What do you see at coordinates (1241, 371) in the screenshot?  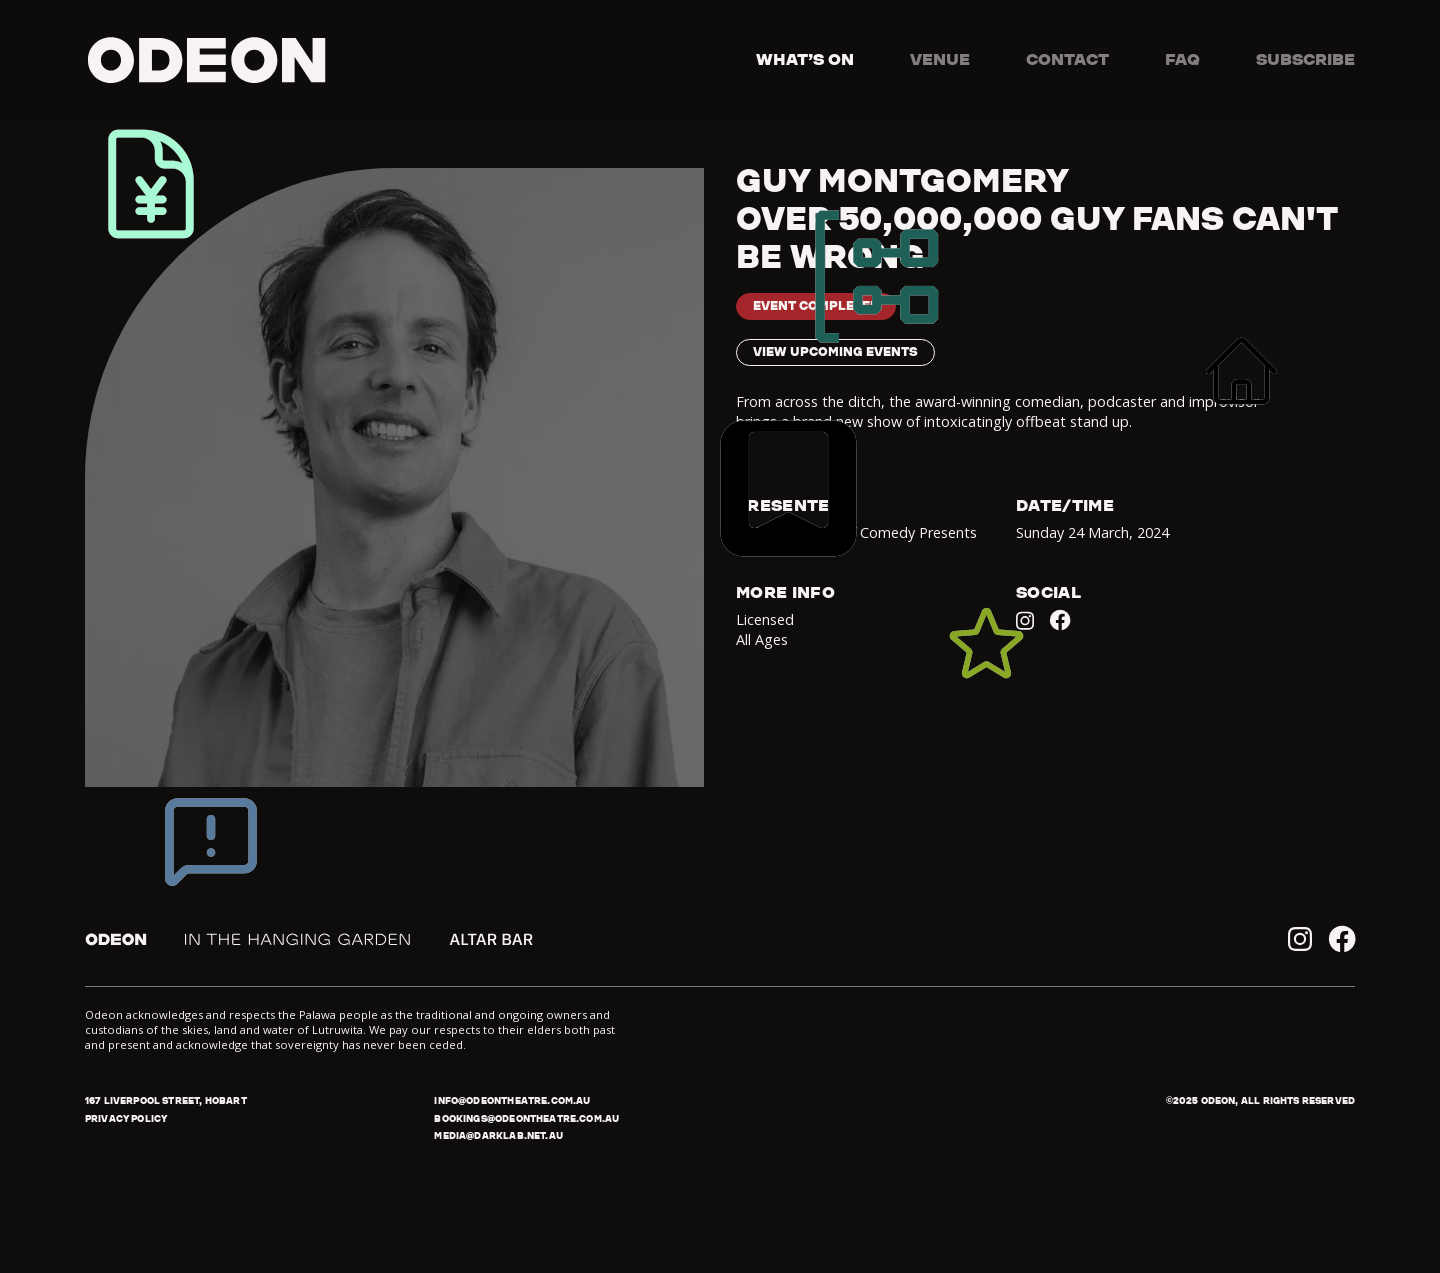 I see `navigate to home screen` at bounding box center [1241, 371].